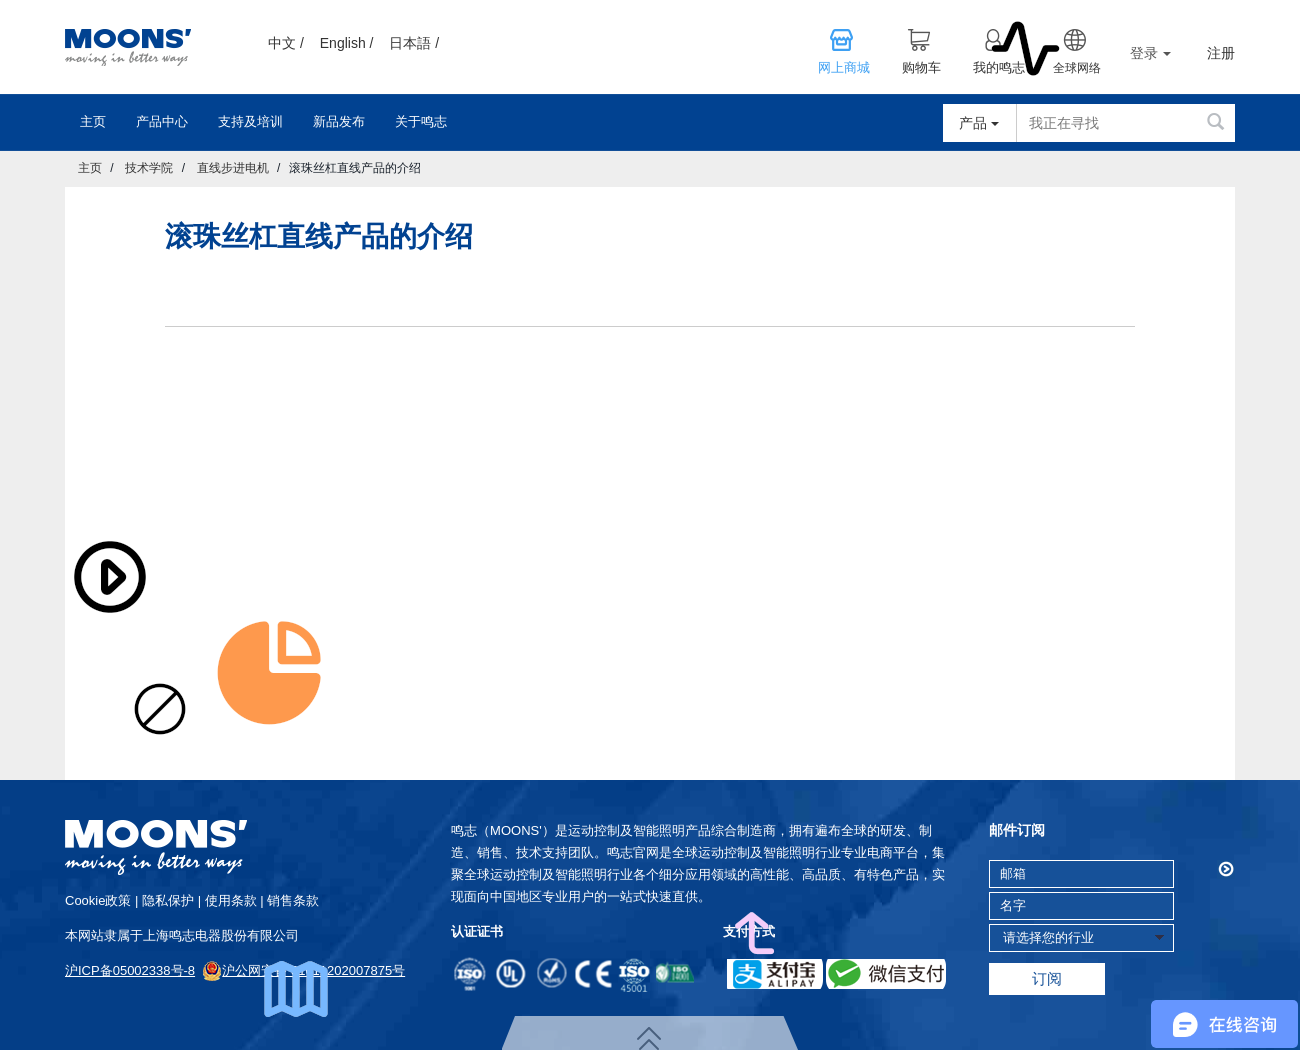 The height and width of the screenshot is (1050, 1300). Describe the element at coordinates (1025, 48) in the screenshot. I see `view activity or health metrics` at that location.